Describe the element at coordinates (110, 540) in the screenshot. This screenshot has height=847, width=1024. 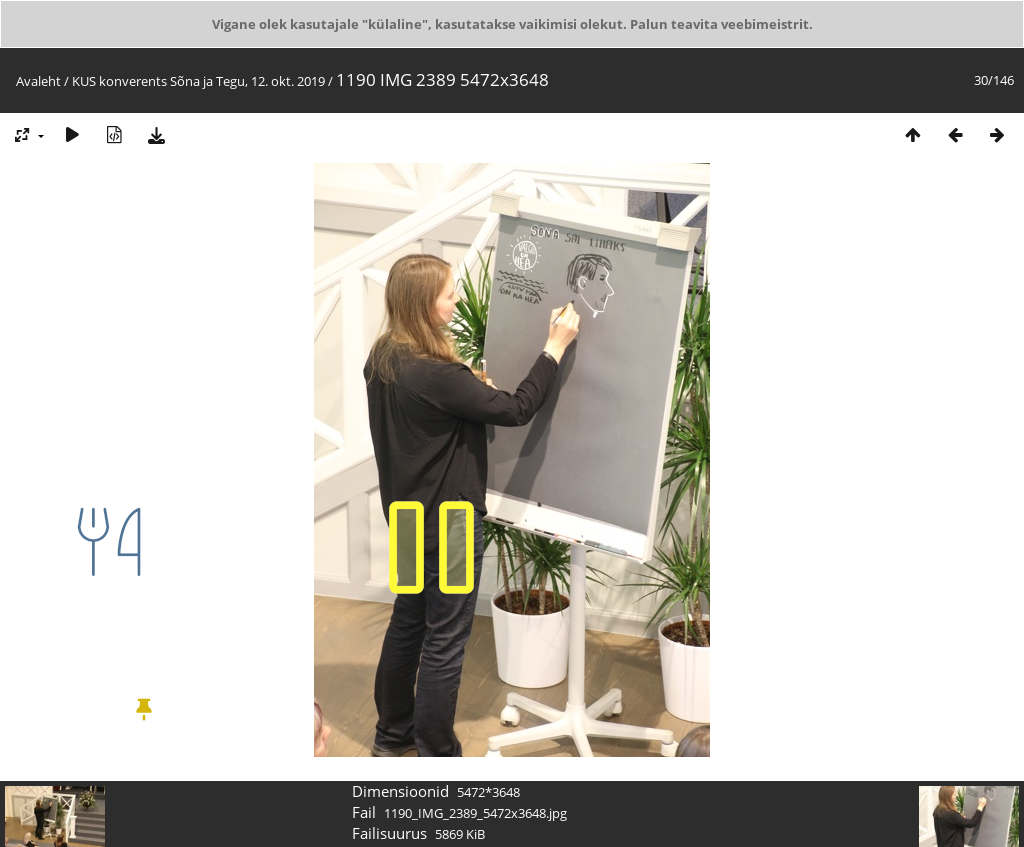
I see `find nearby restaurants or dining options` at that location.